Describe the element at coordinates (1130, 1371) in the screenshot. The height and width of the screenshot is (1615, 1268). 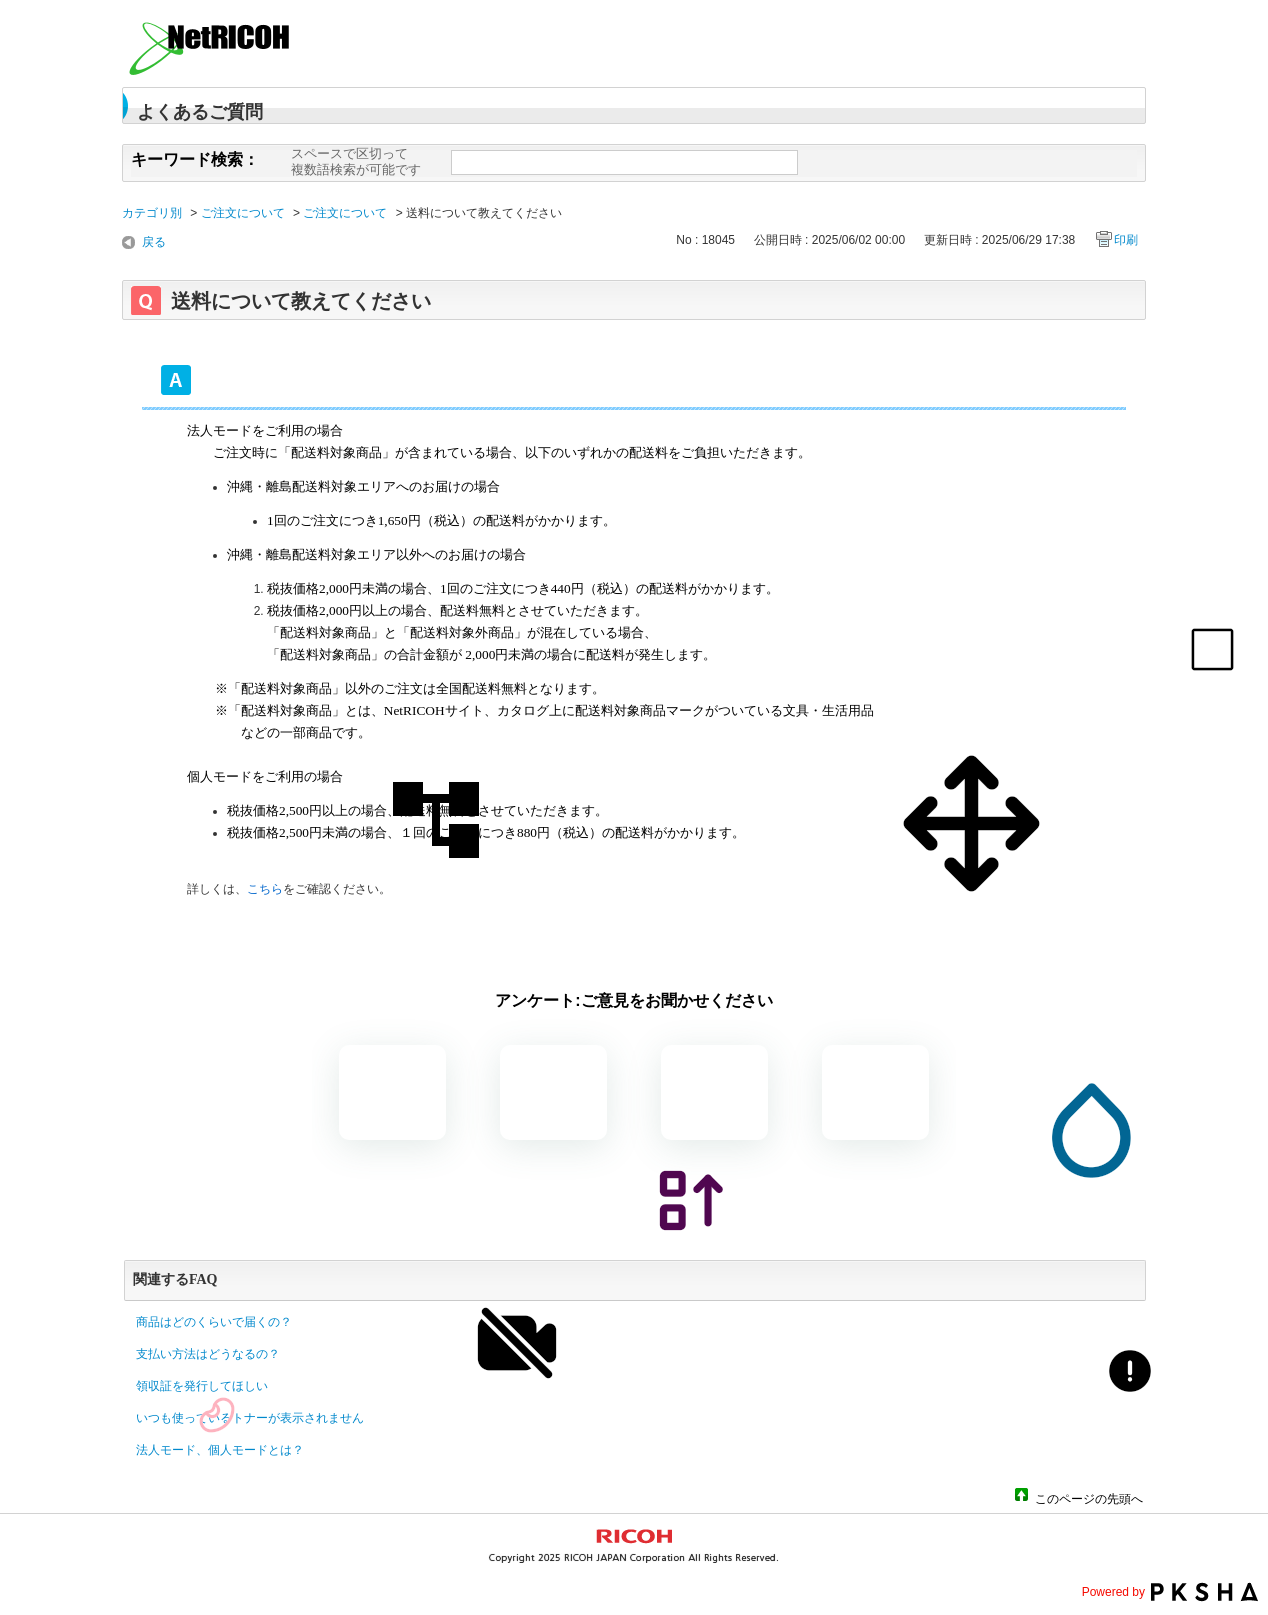
I see `indicates an error or warning state` at that location.